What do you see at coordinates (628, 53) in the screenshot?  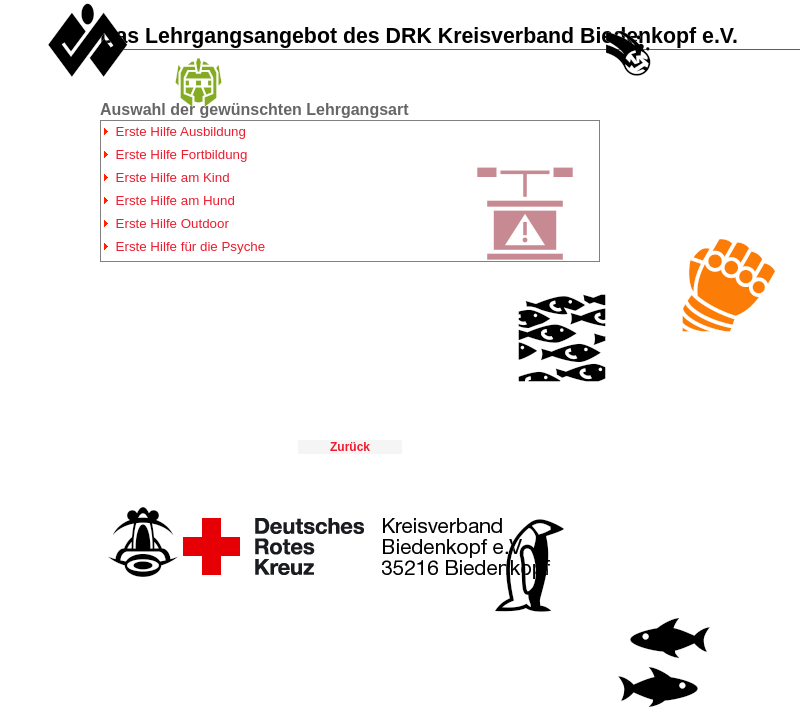 I see `indicates an unstable or volatile attack in-game` at bounding box center [628, 53].